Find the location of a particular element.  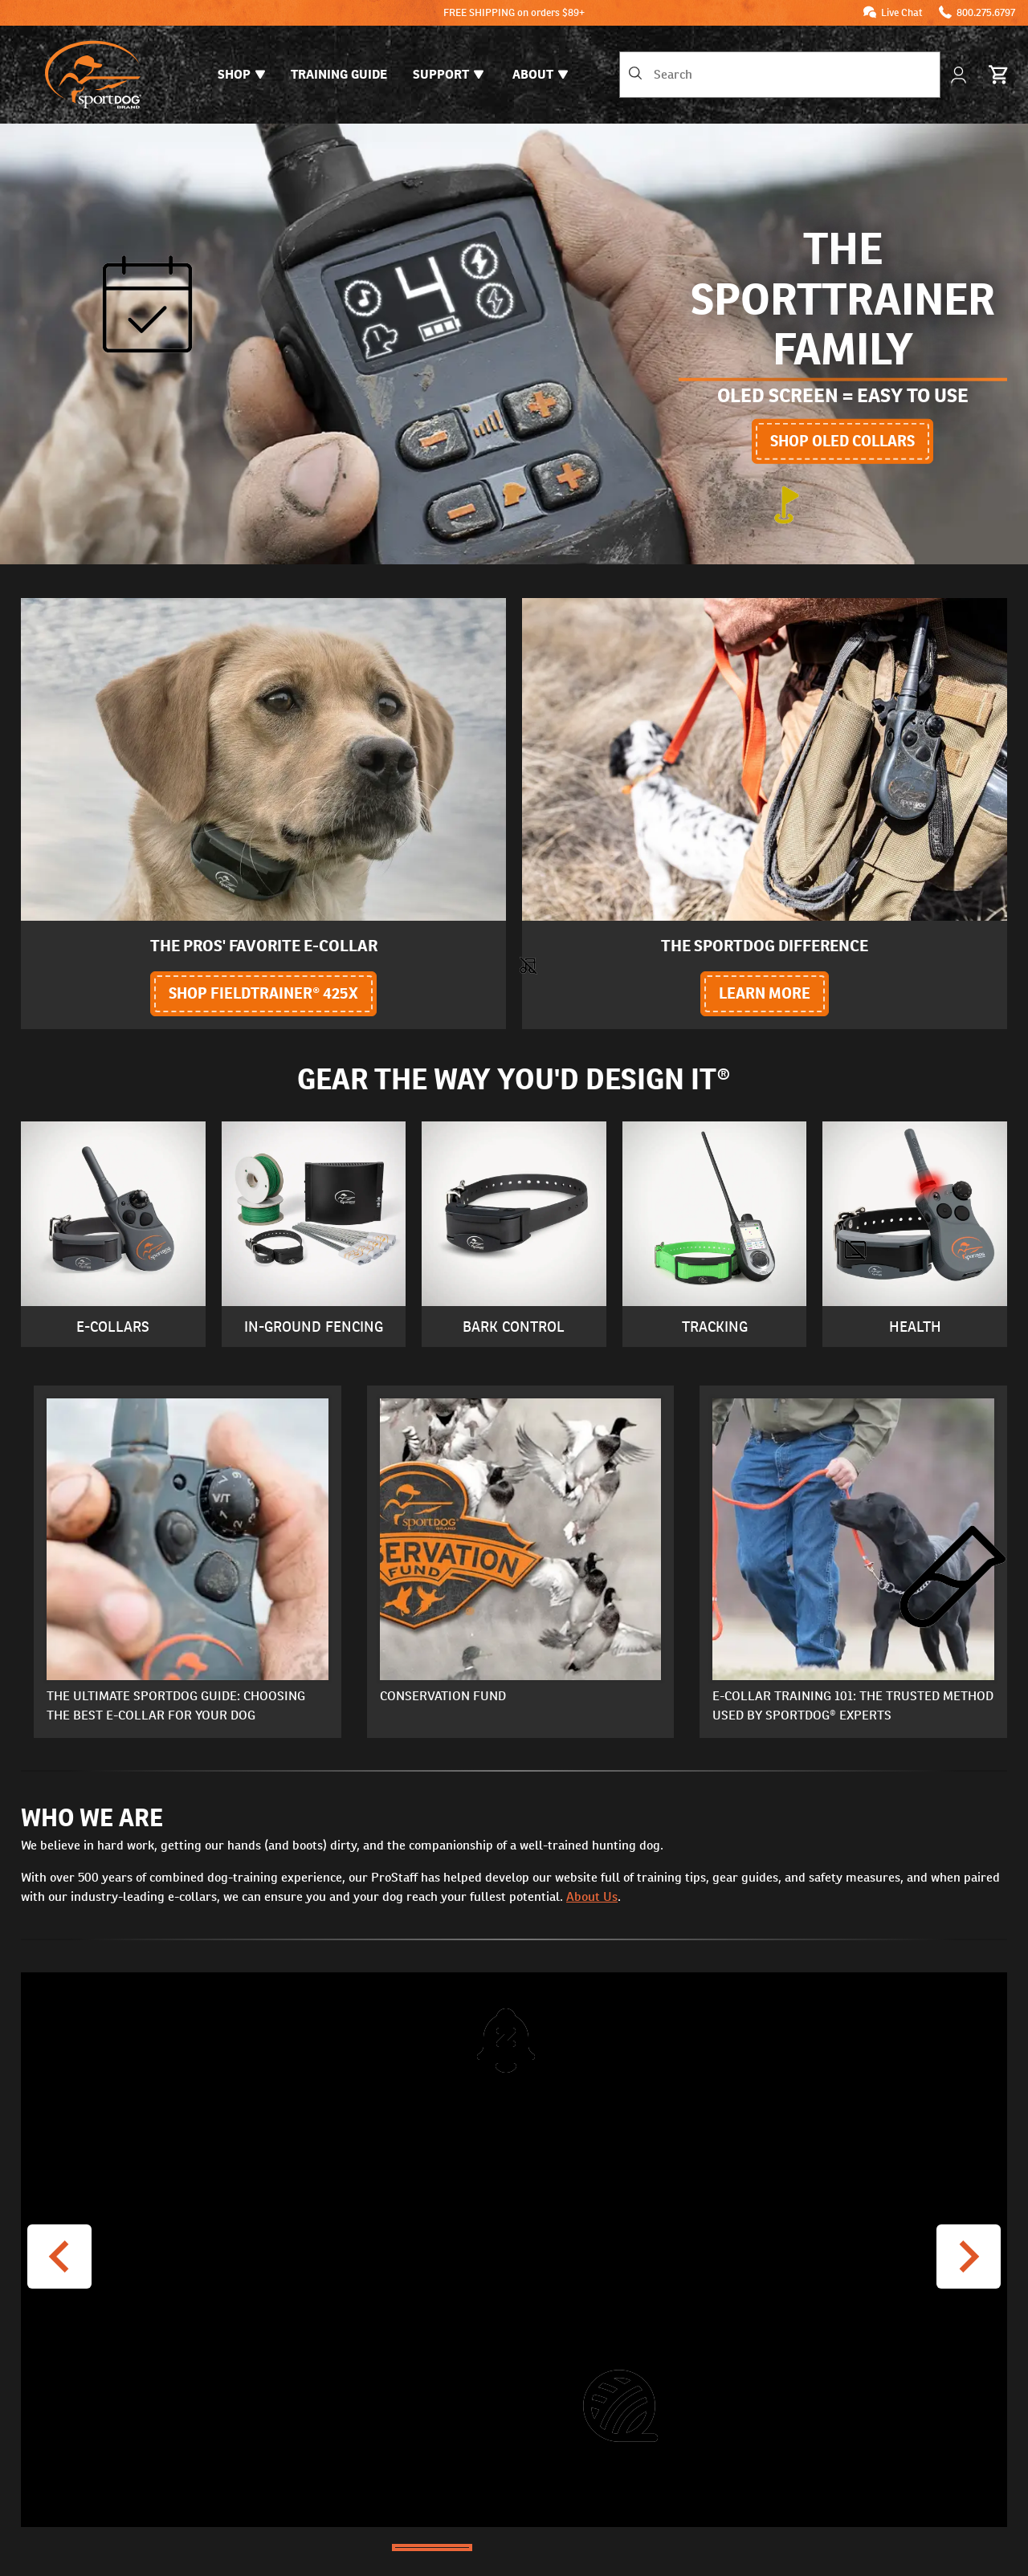

mute notifications or enable do not disturb mode is located at coordinates (506, 2041).